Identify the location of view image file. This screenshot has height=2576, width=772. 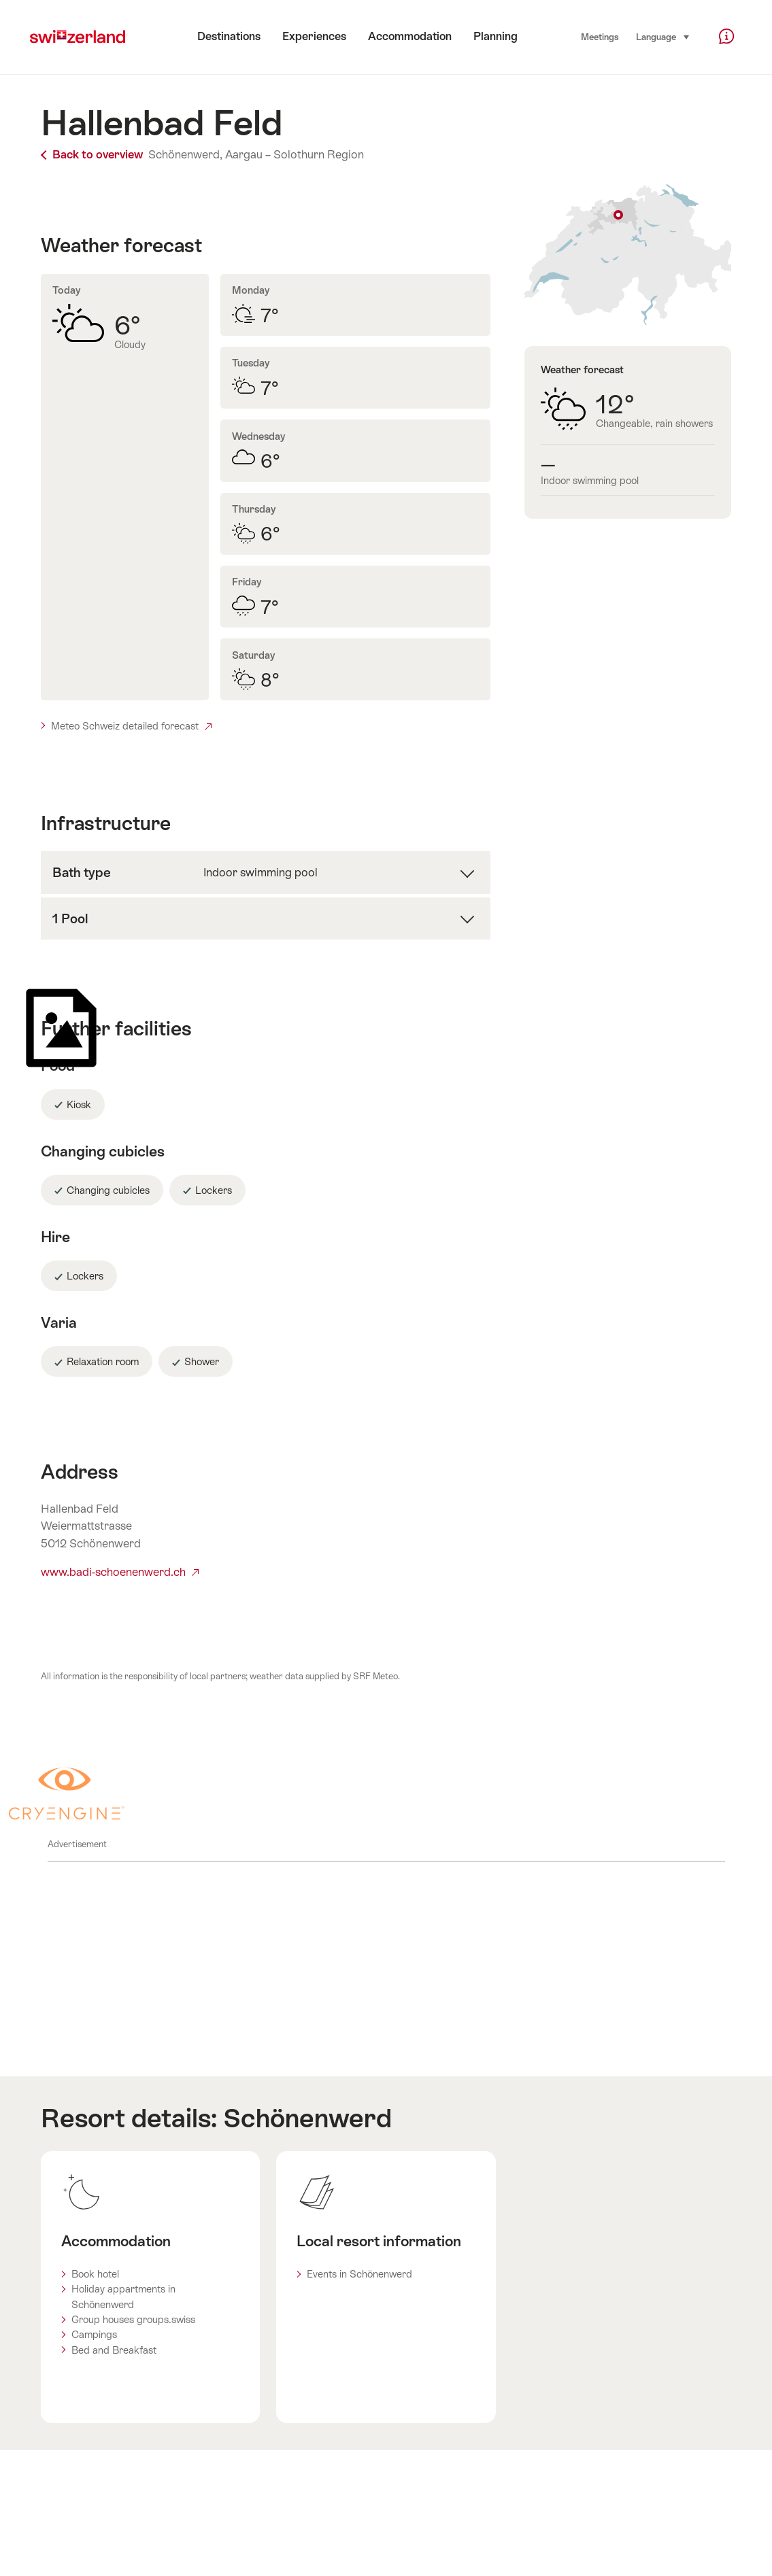
(61, 1028).